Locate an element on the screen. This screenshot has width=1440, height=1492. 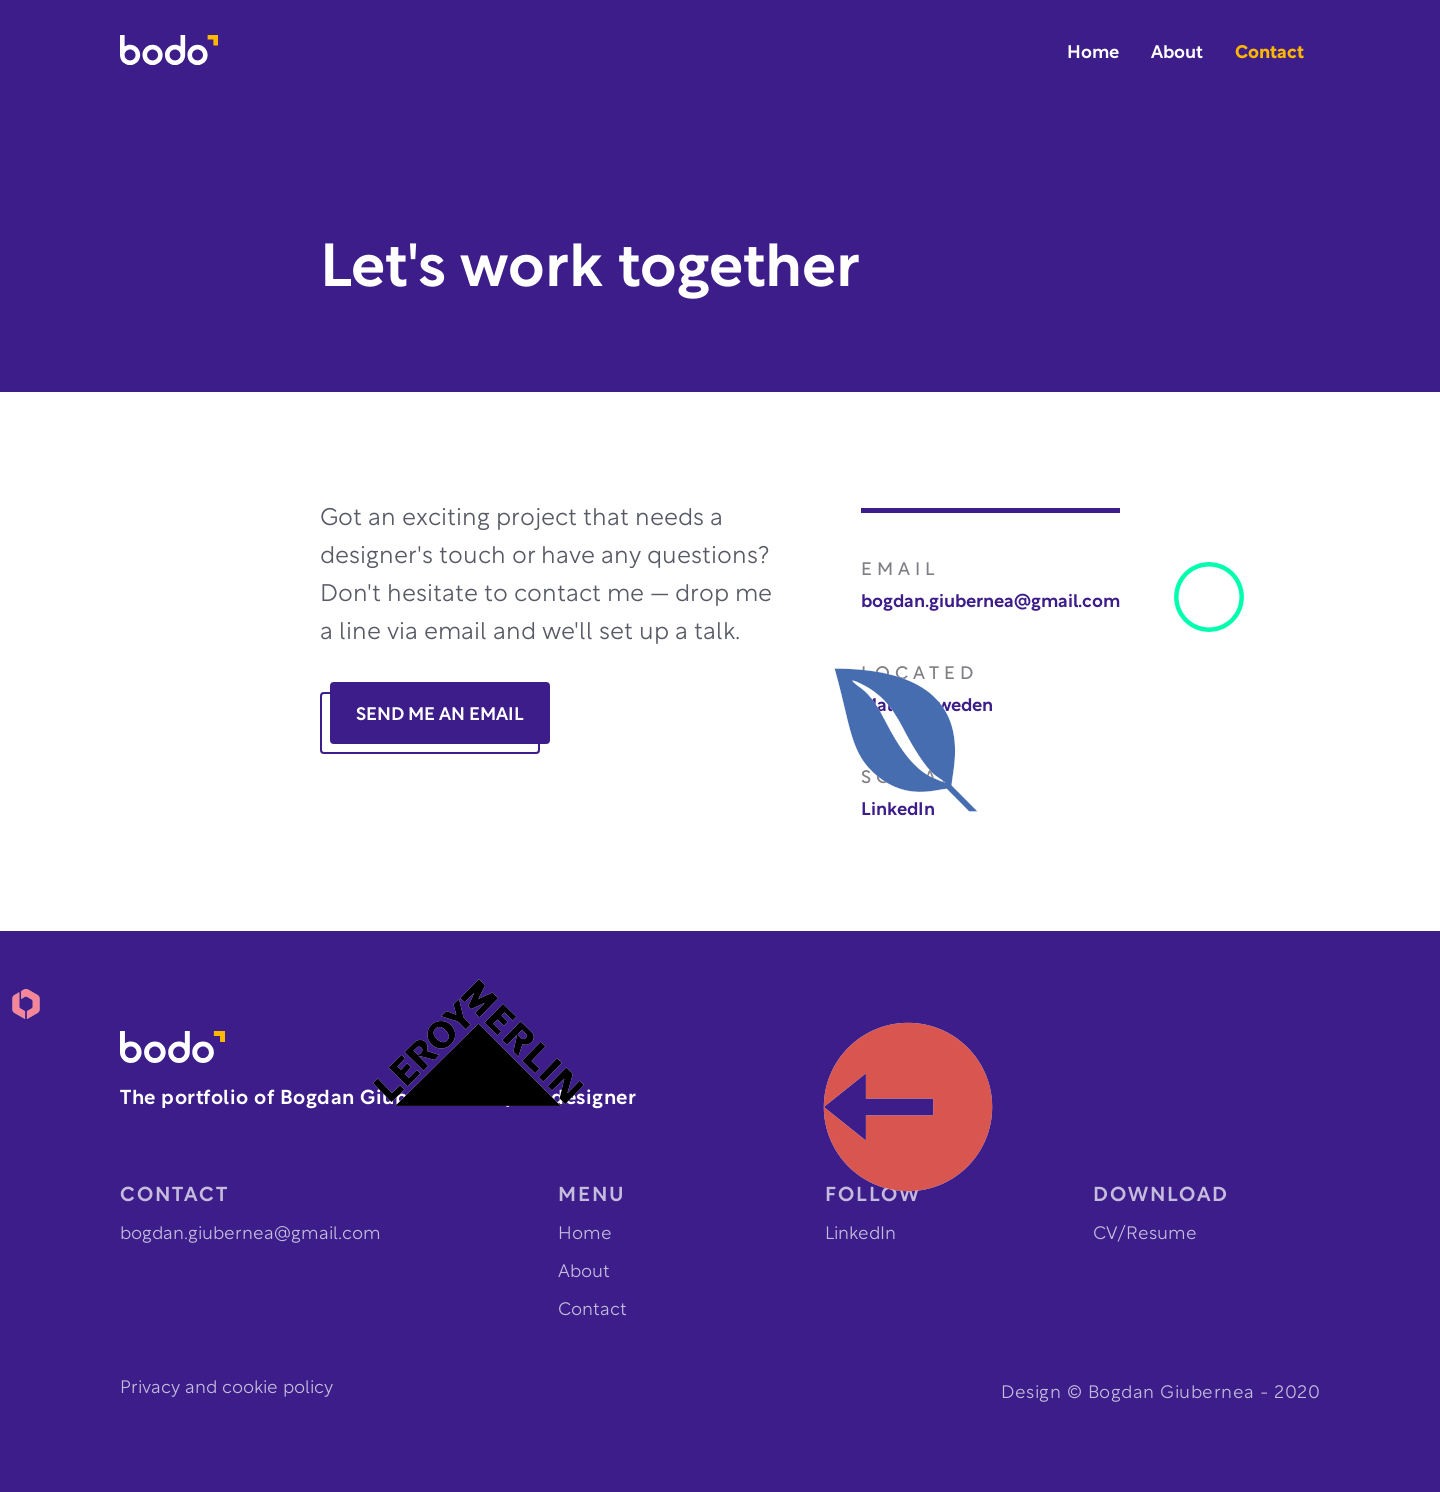
envira gallery logo is located at coordinates (906, 740).